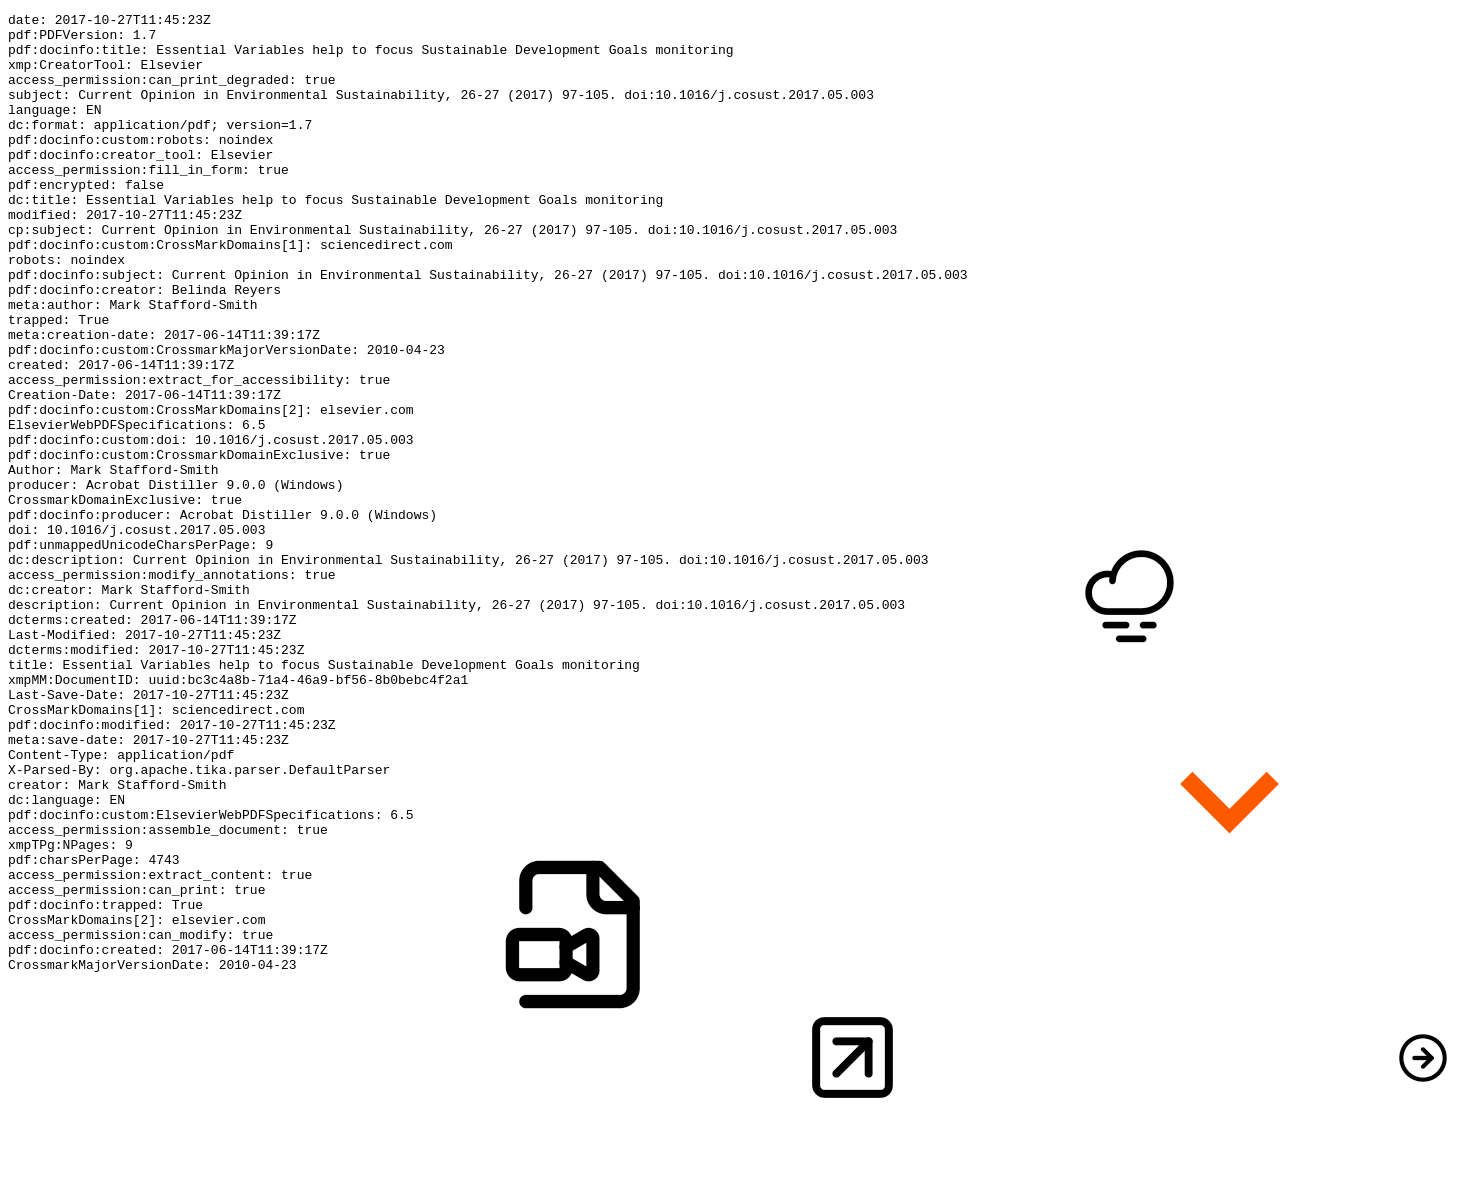 This screenshot has width=1460, height=1178. Describe the element at coordinates (1423, 1058) in the screenshot. I see `proceed to the next step` at that location.